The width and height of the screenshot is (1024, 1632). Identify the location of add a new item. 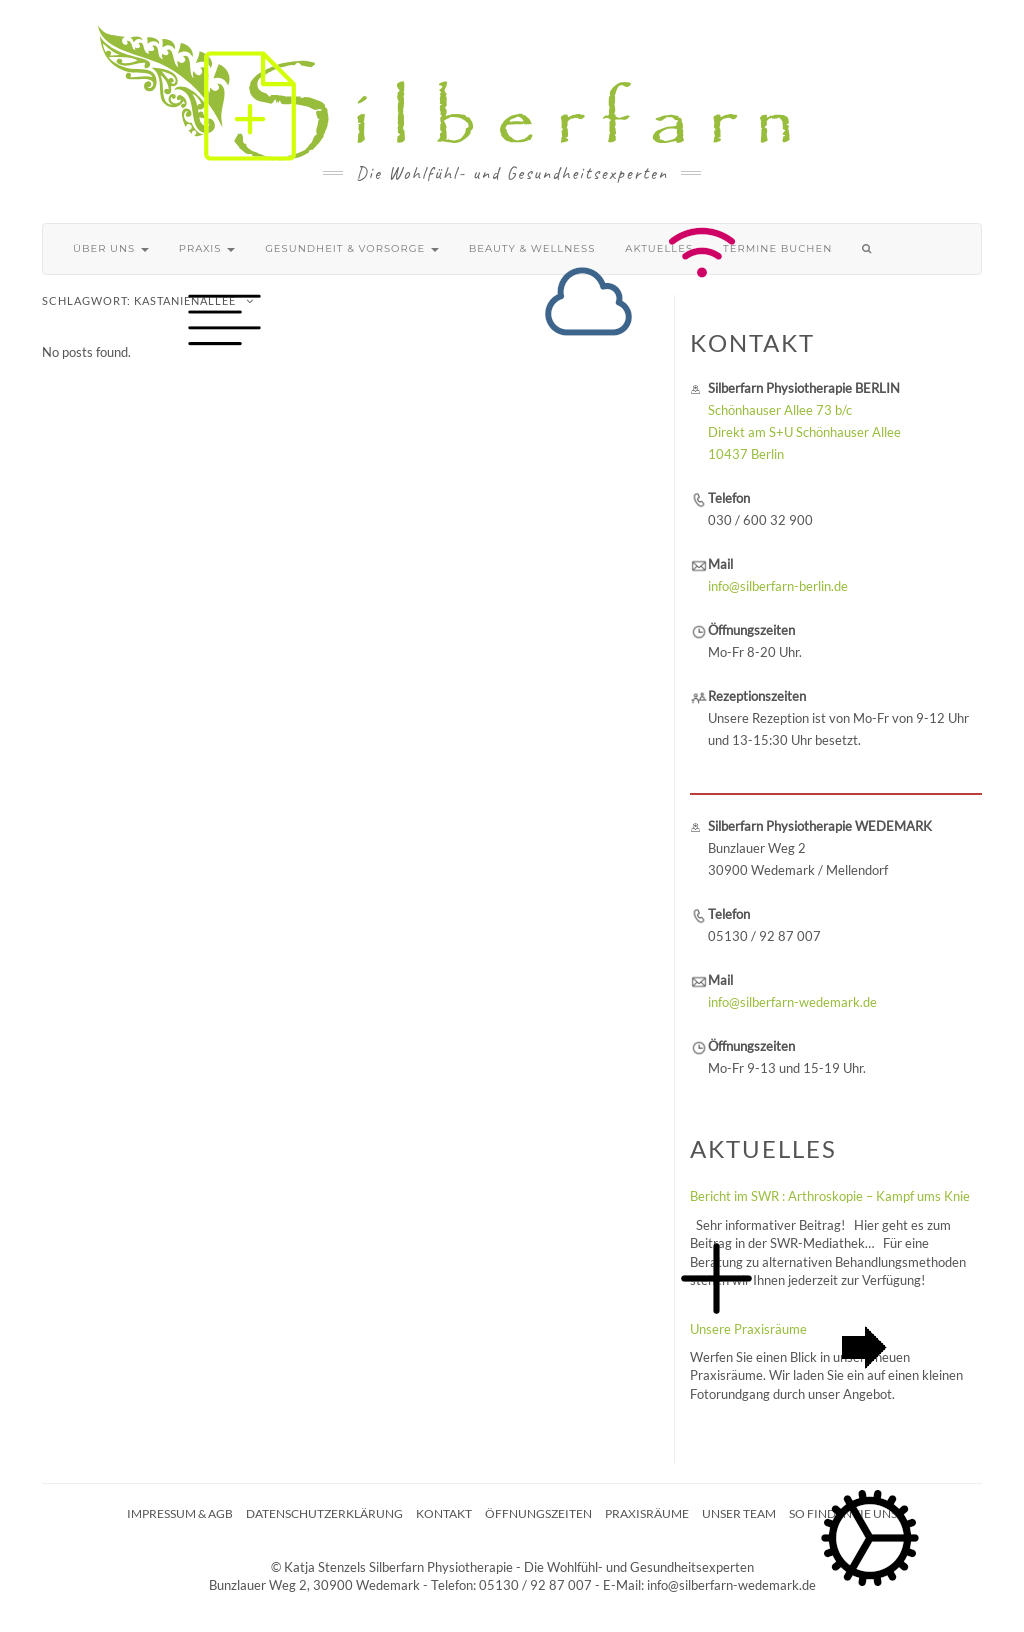
(716, 1278).